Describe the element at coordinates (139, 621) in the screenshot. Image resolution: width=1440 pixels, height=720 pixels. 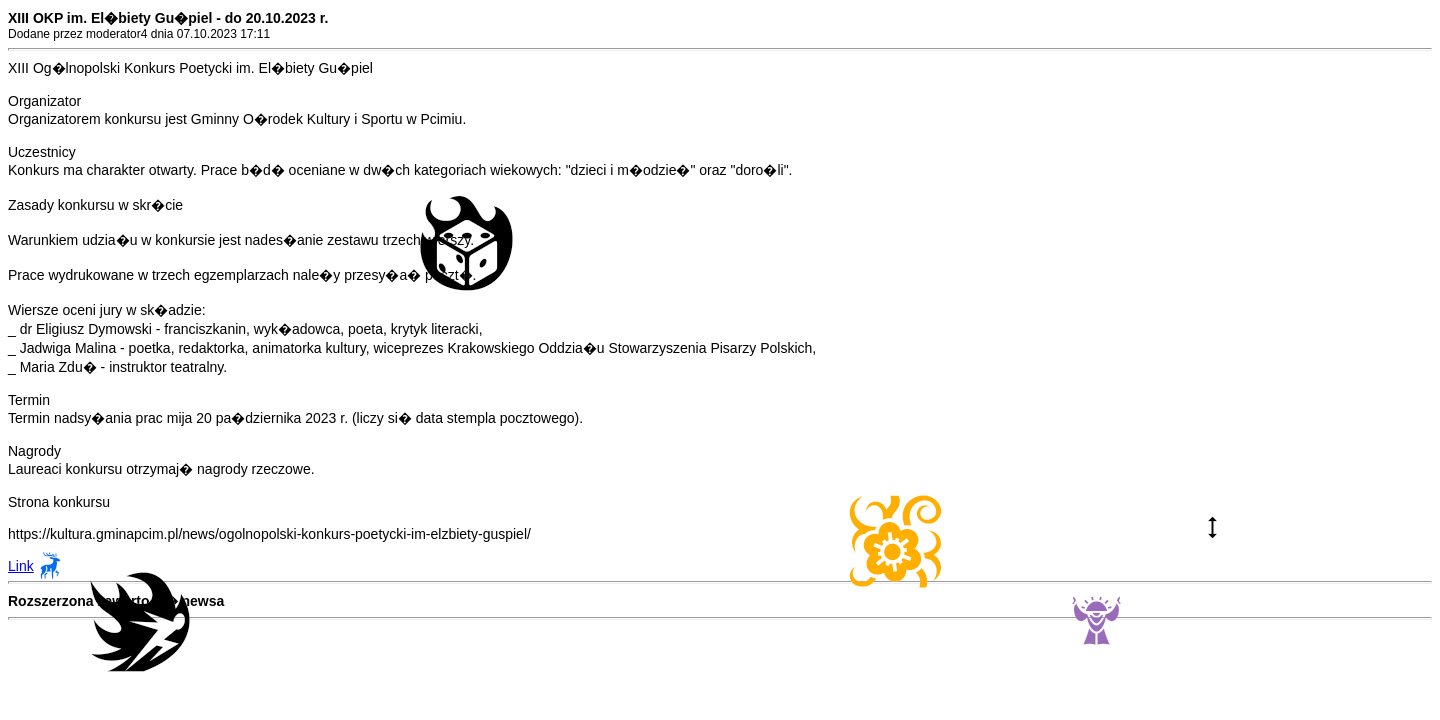
I see `activate speed boost or sprint ability` at that location.